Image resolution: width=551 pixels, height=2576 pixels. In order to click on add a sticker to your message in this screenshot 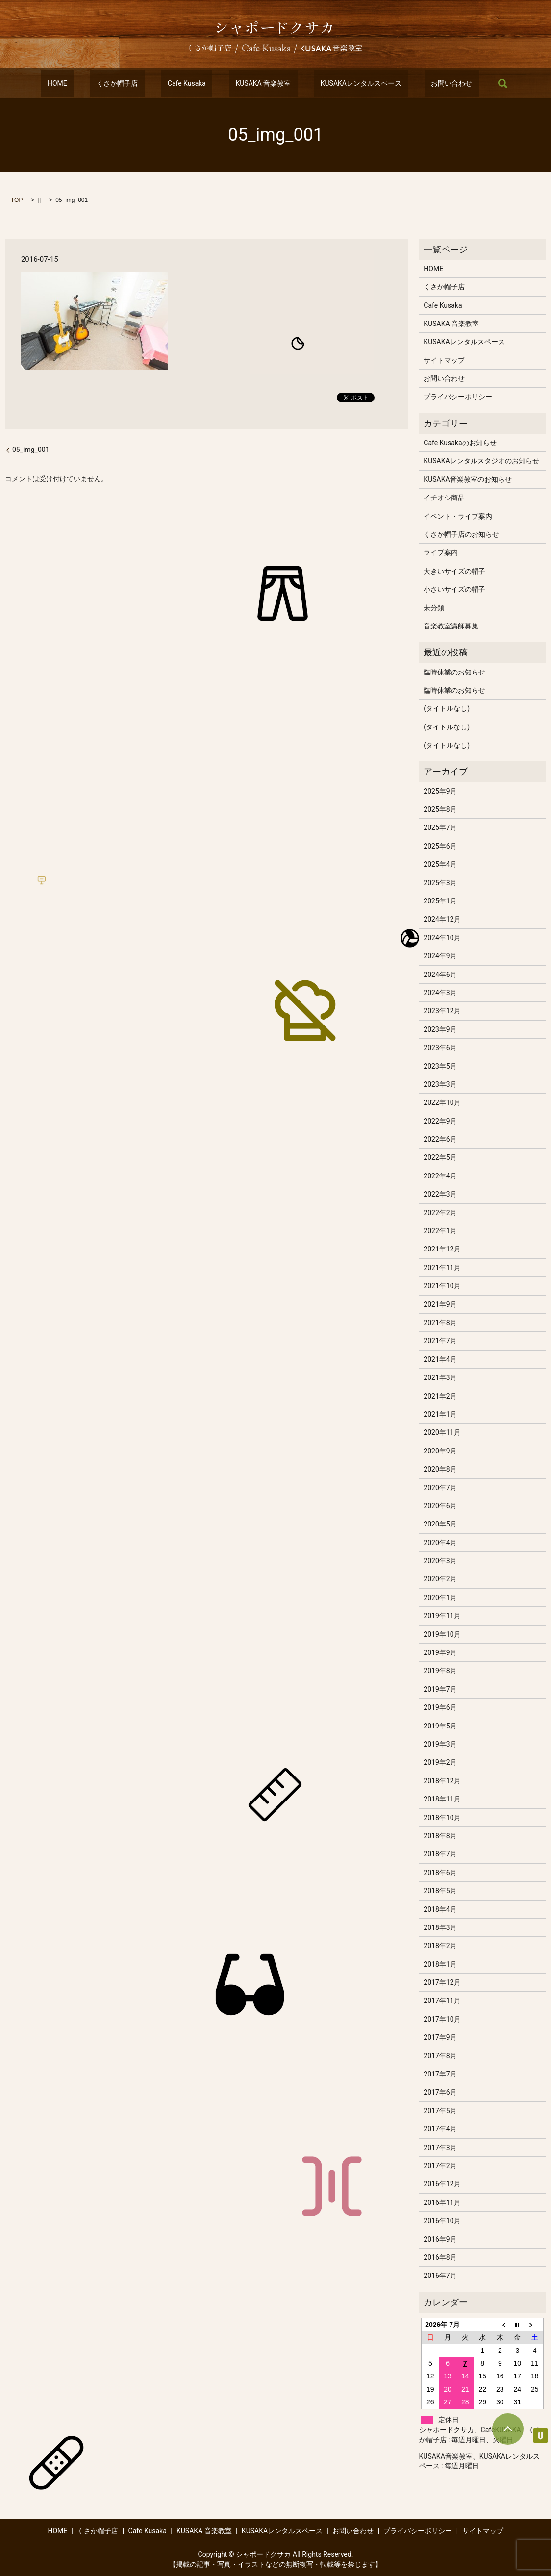, I will do `click(298, 343)`.